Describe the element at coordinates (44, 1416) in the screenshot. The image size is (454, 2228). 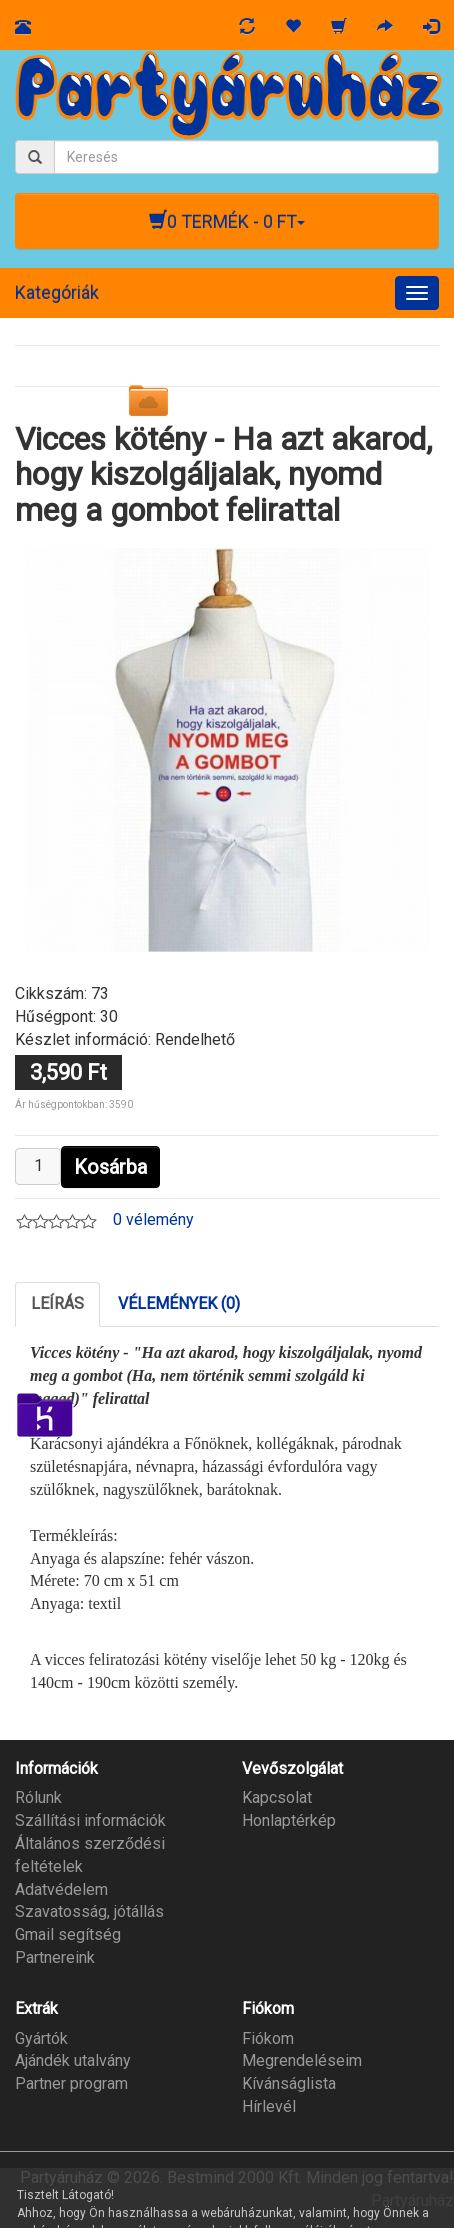
I see `folder containing Heroku project files` at that location.